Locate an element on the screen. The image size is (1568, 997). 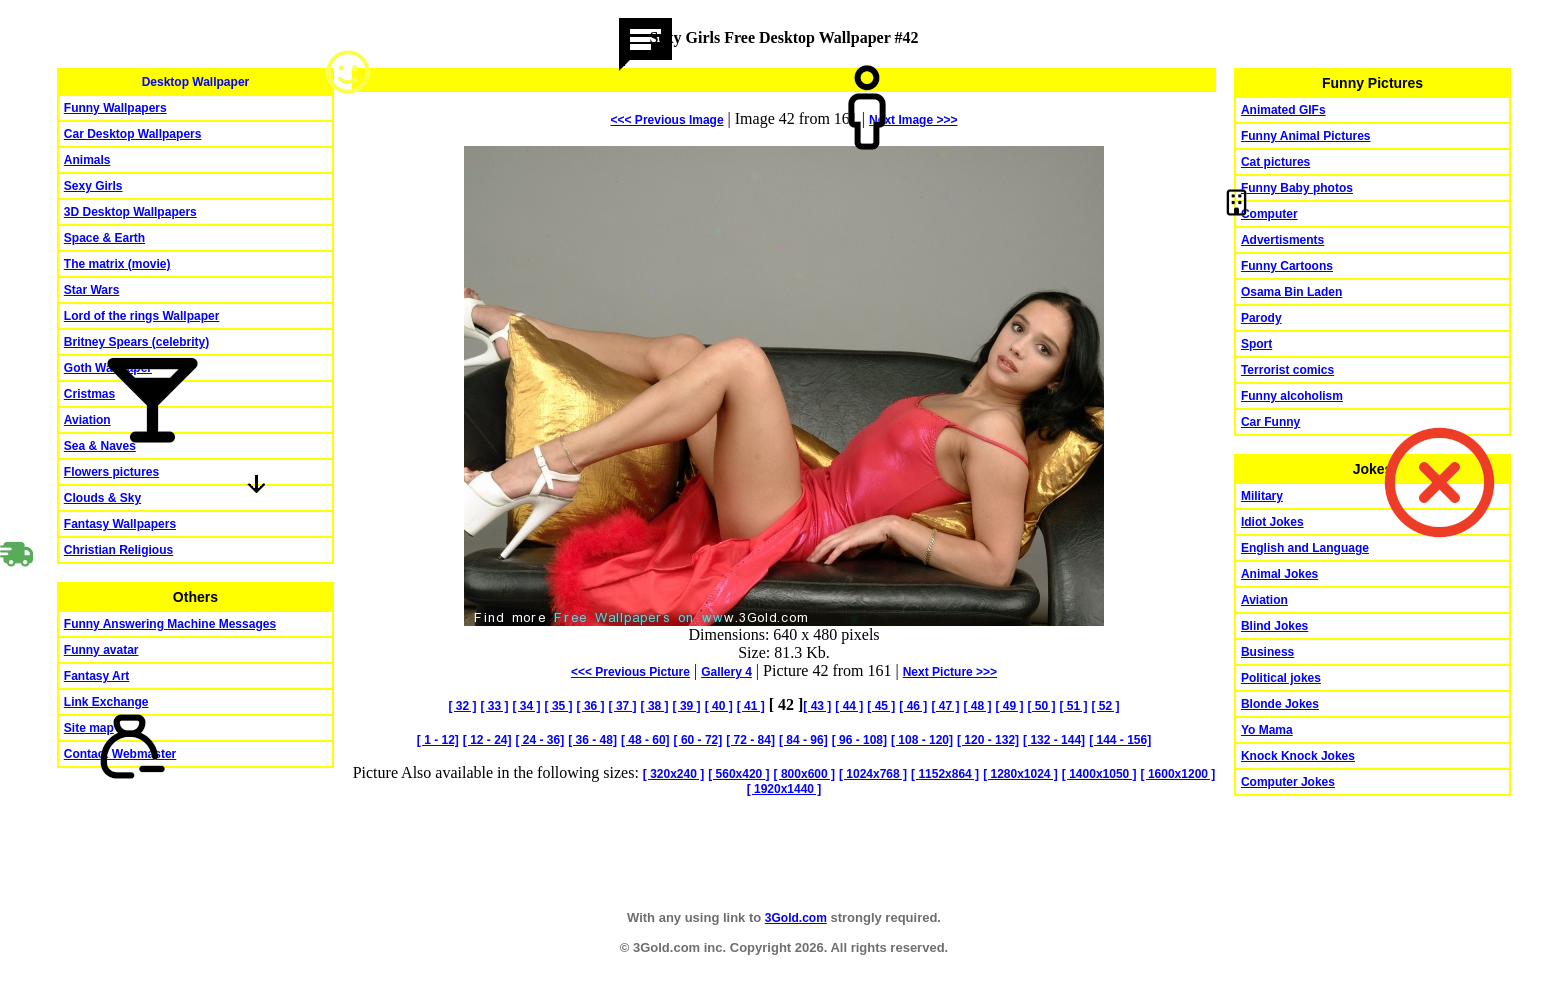
scroll down or view more content is located at coordinates (256, 484).